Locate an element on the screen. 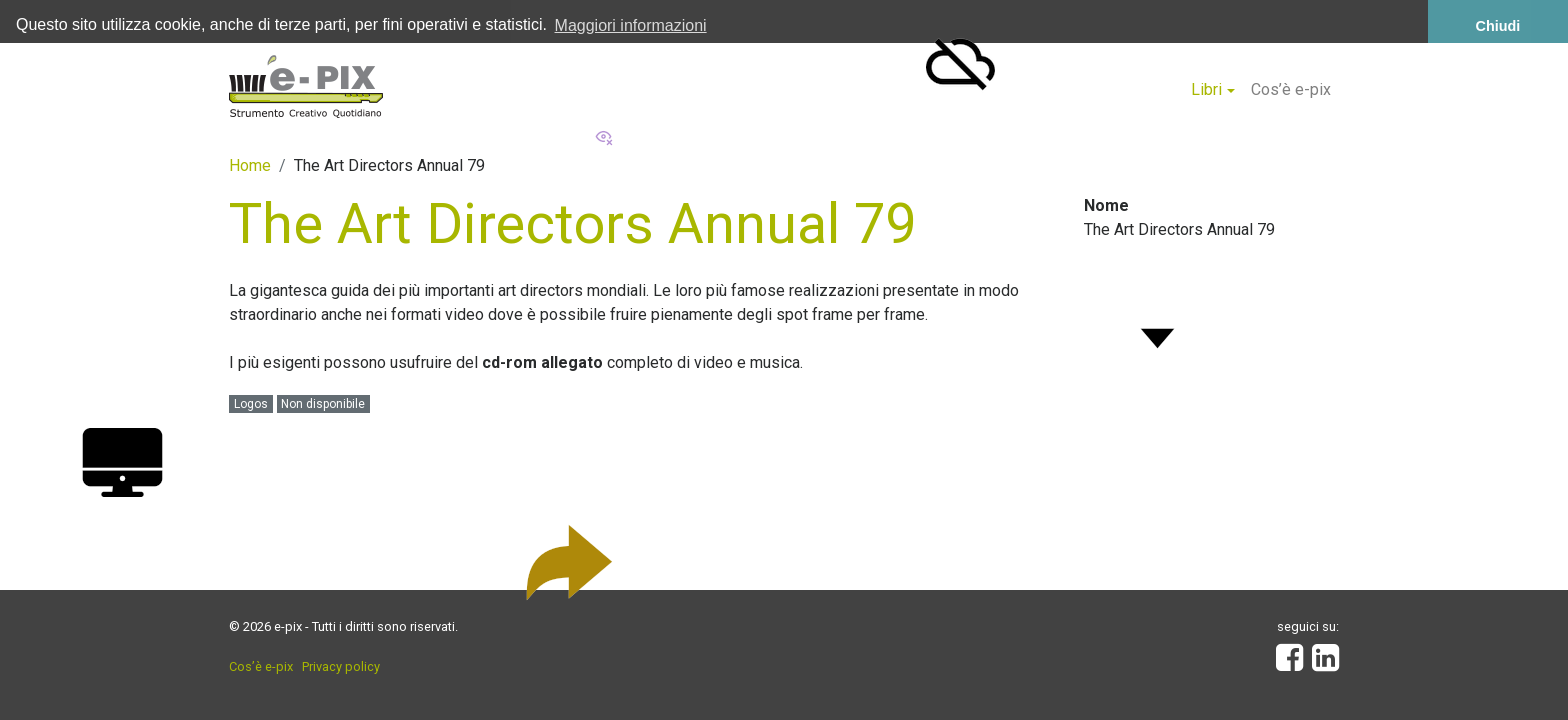 This screenshot has width=1568, height=720. switch to desktop view is located at coordinates (122, 462).